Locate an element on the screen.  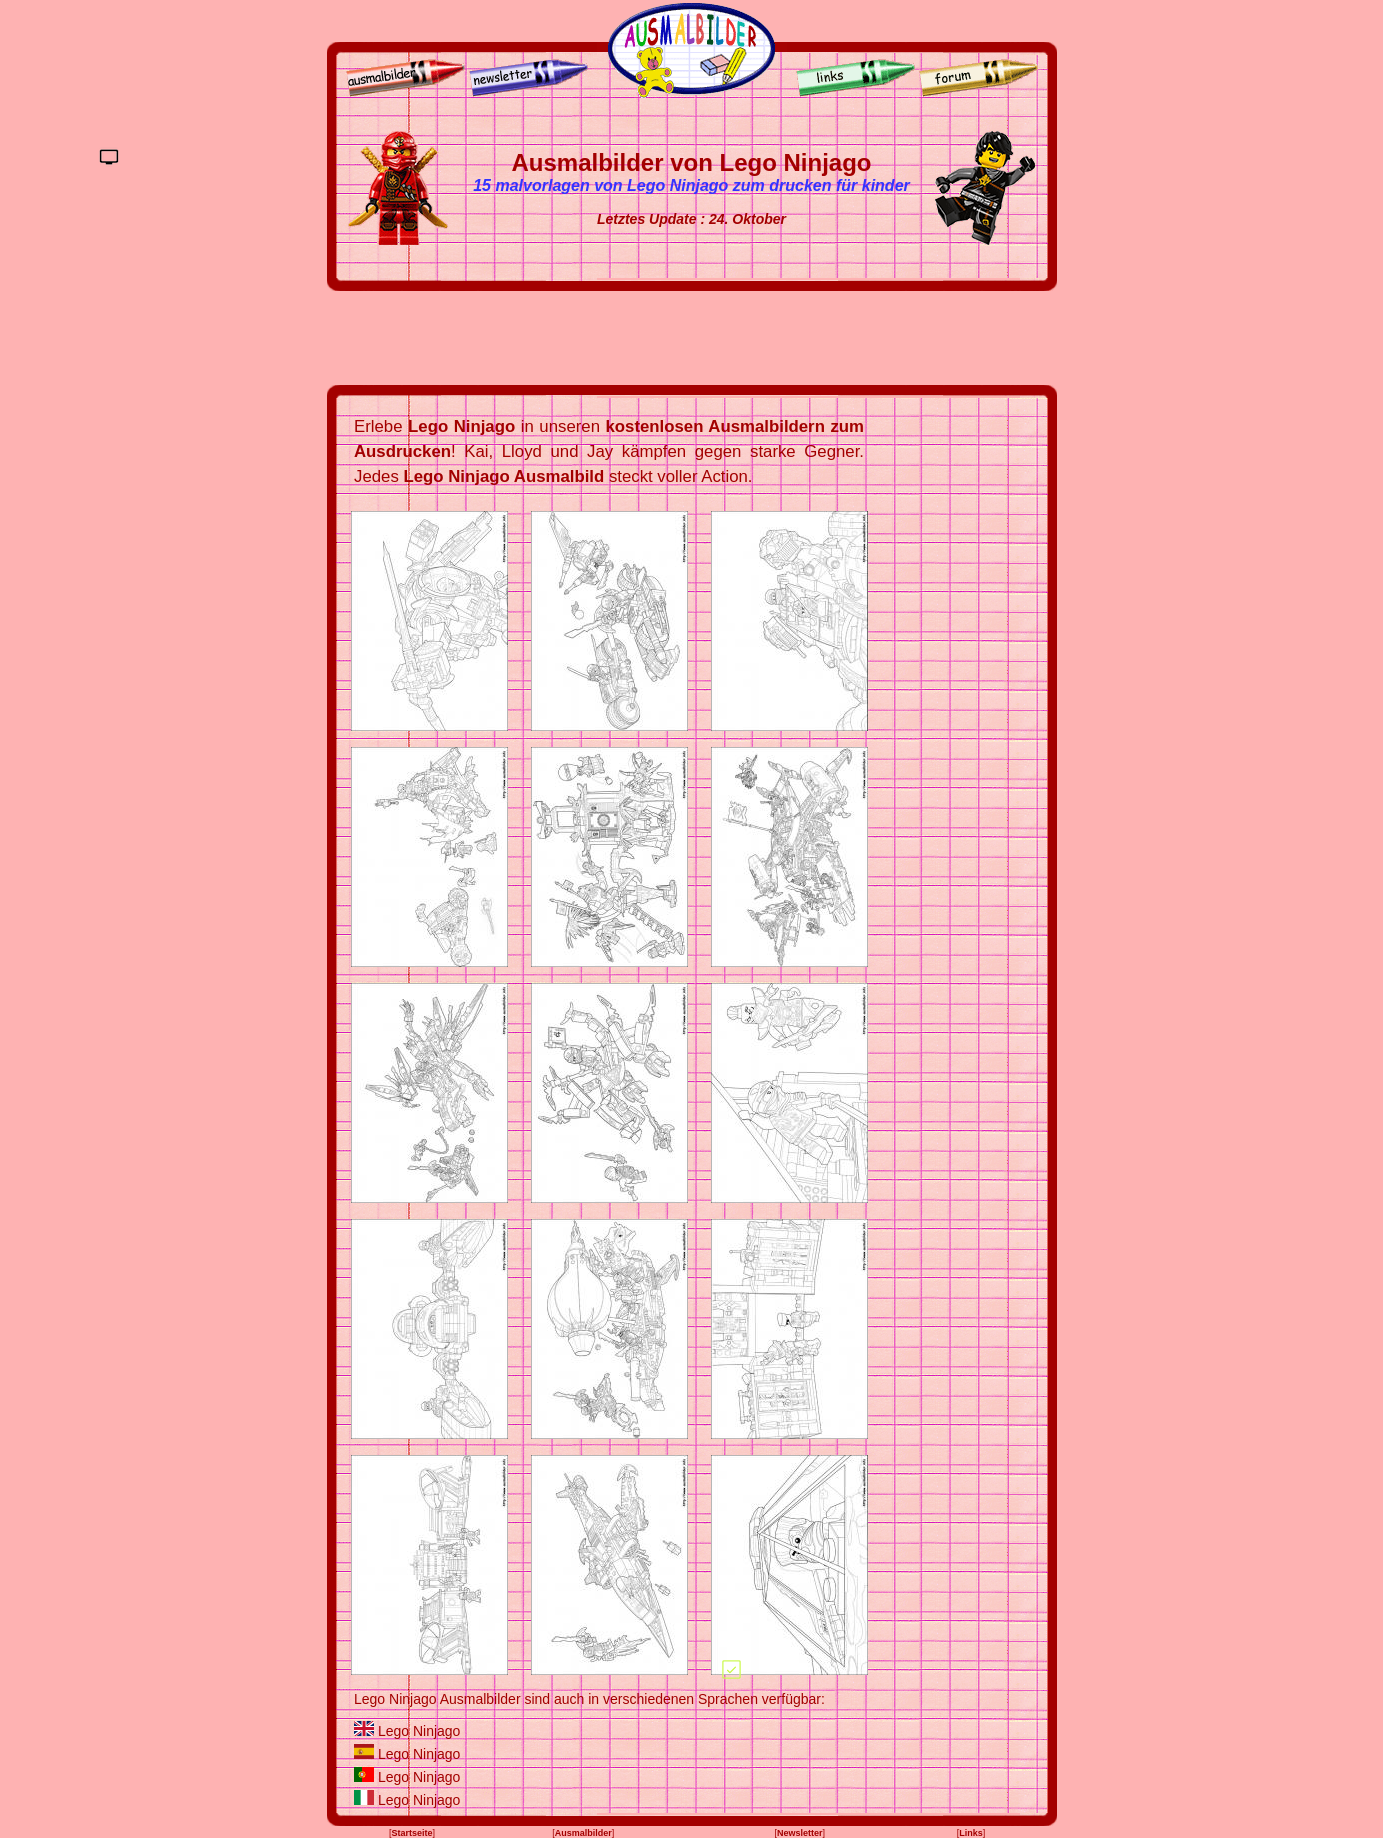
mark a task as complete is located at coordinates (731, 1669).